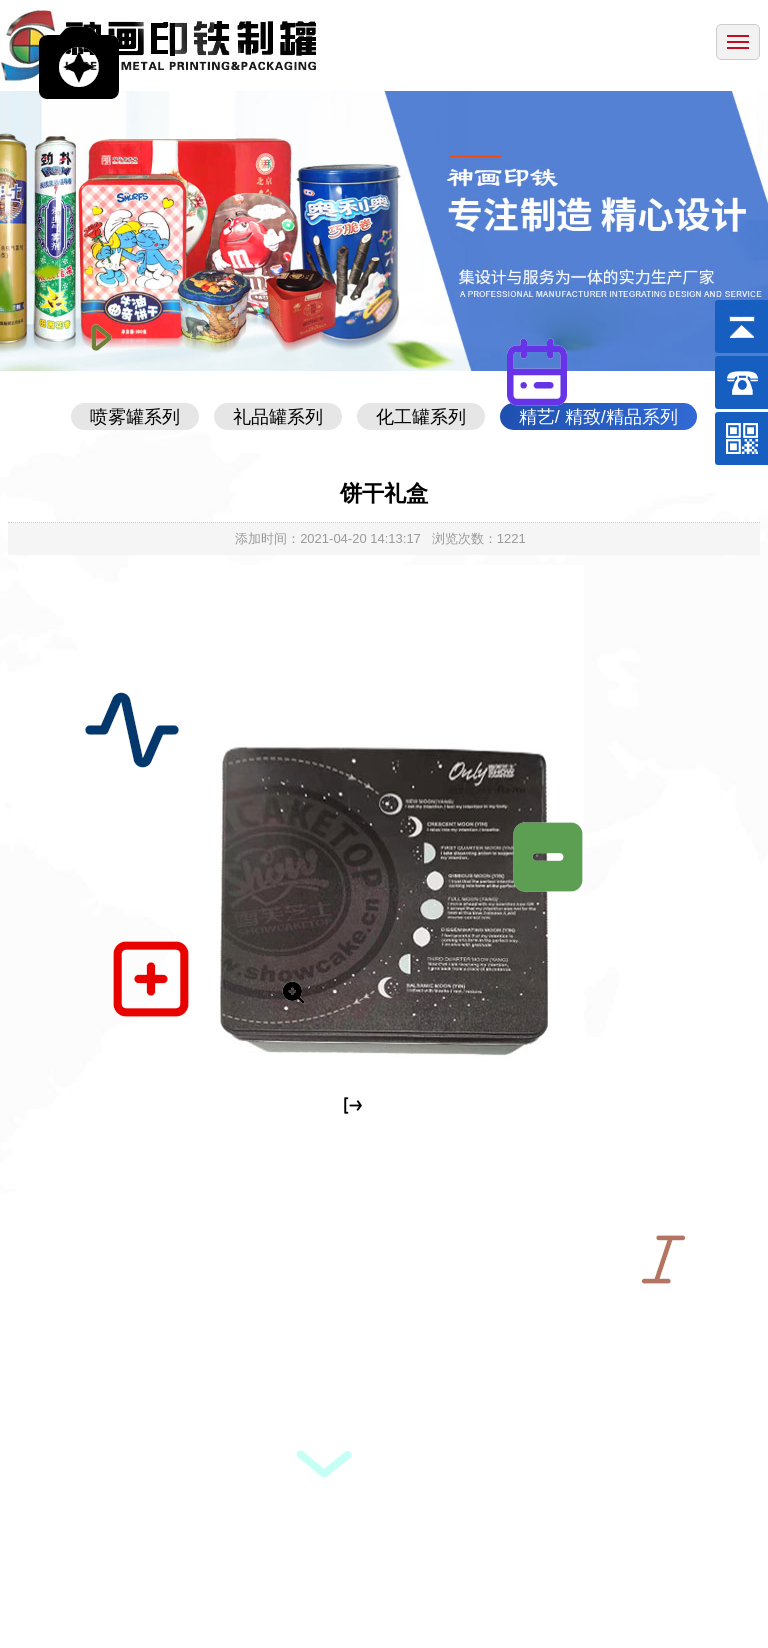 This screenshot has height=1648, width=768. Describe the element at coordinates (663, 1259) in the screenshot. I see `apply italic formatting to selected text` at that location.